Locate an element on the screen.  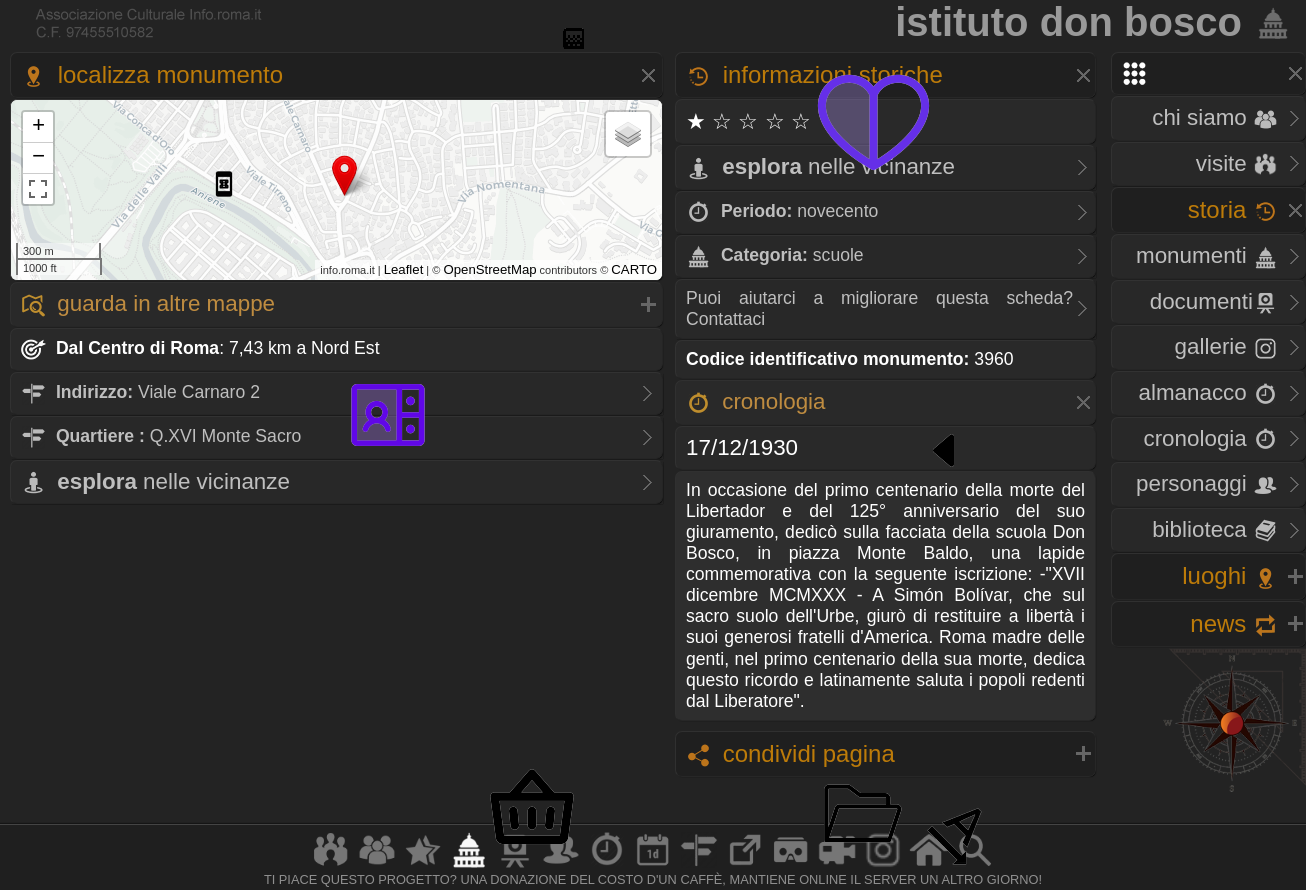
go back to the previous screen is located at coordinates (943, 450).